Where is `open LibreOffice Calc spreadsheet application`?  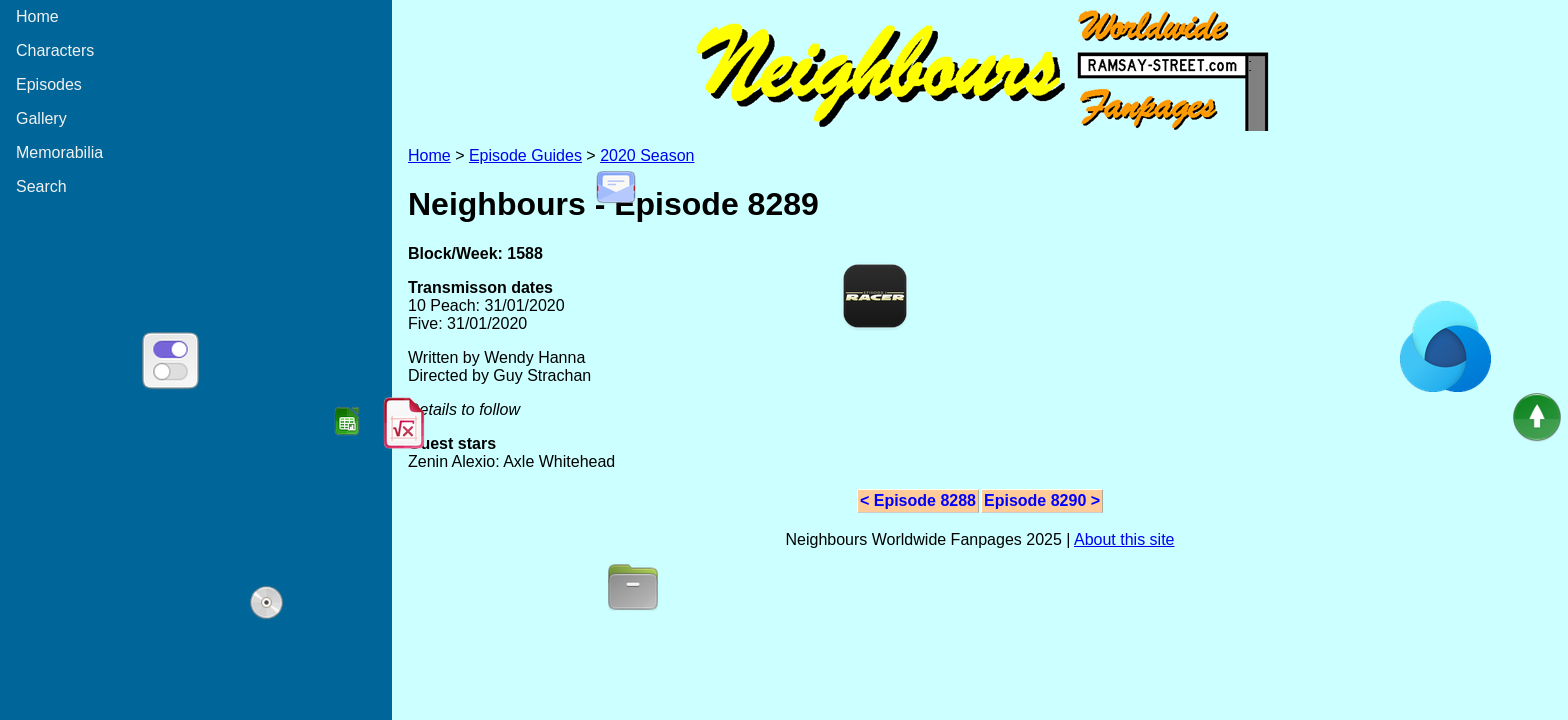
open LibreOffice Calc spreadsheet application is located at coordinates (347, 421).